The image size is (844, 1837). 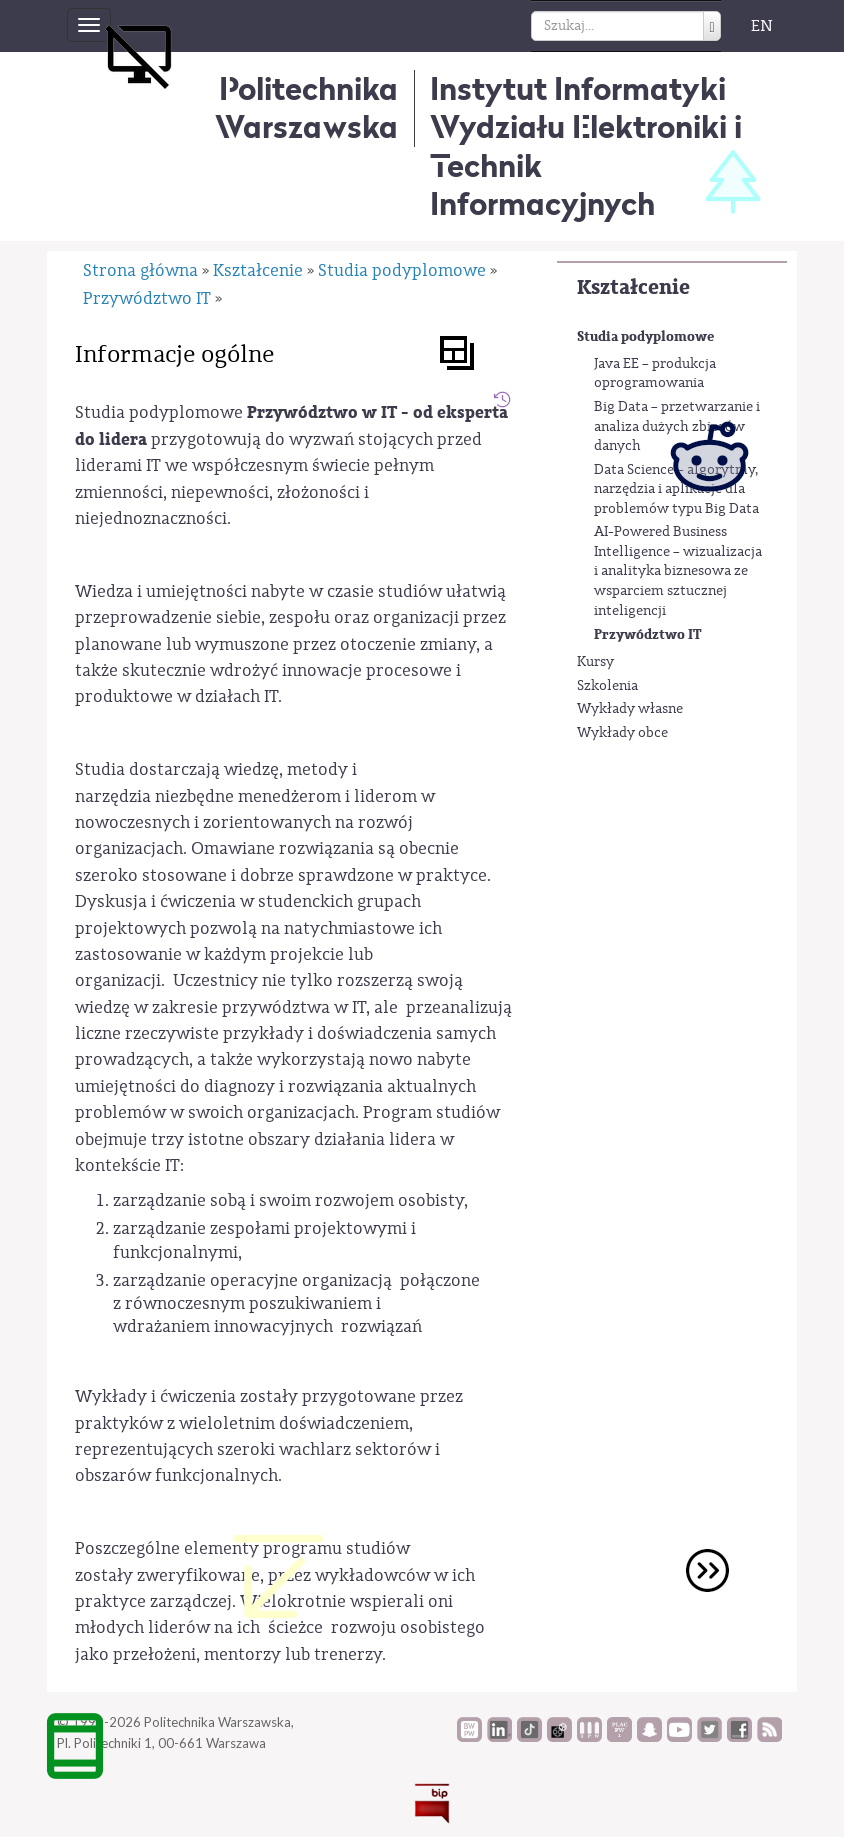 What do you see at coordinates (502, 399) in the screenshot?
I see `view history or recent activity` at bounding box center [502, 399].